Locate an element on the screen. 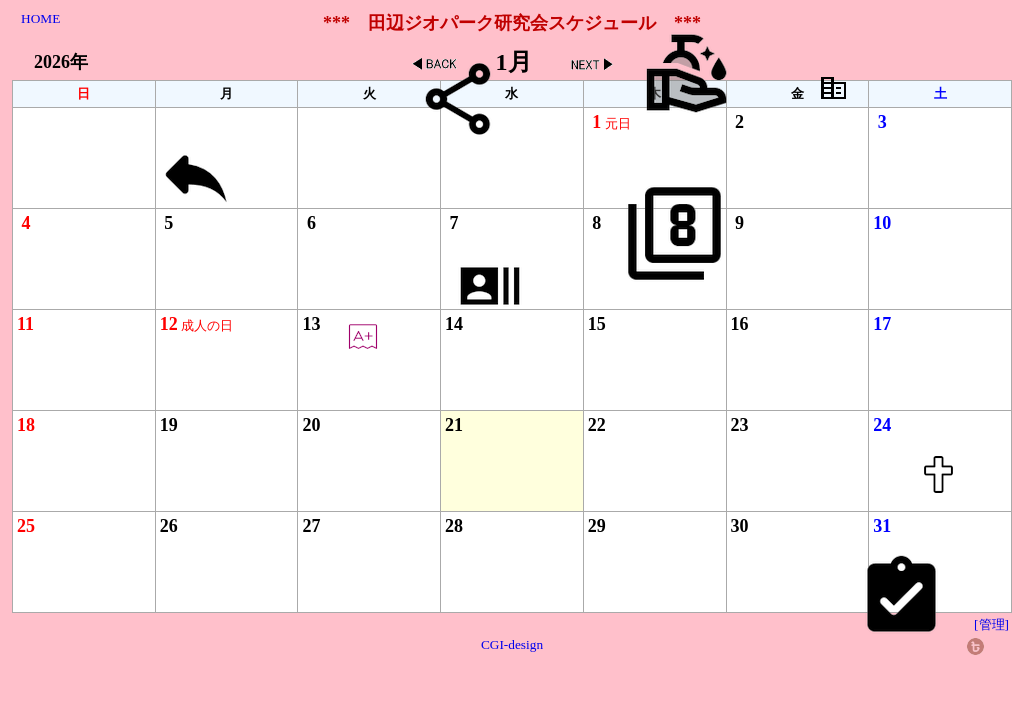  indicates a religious or faith-based feature is located at coordinates (938, 474).